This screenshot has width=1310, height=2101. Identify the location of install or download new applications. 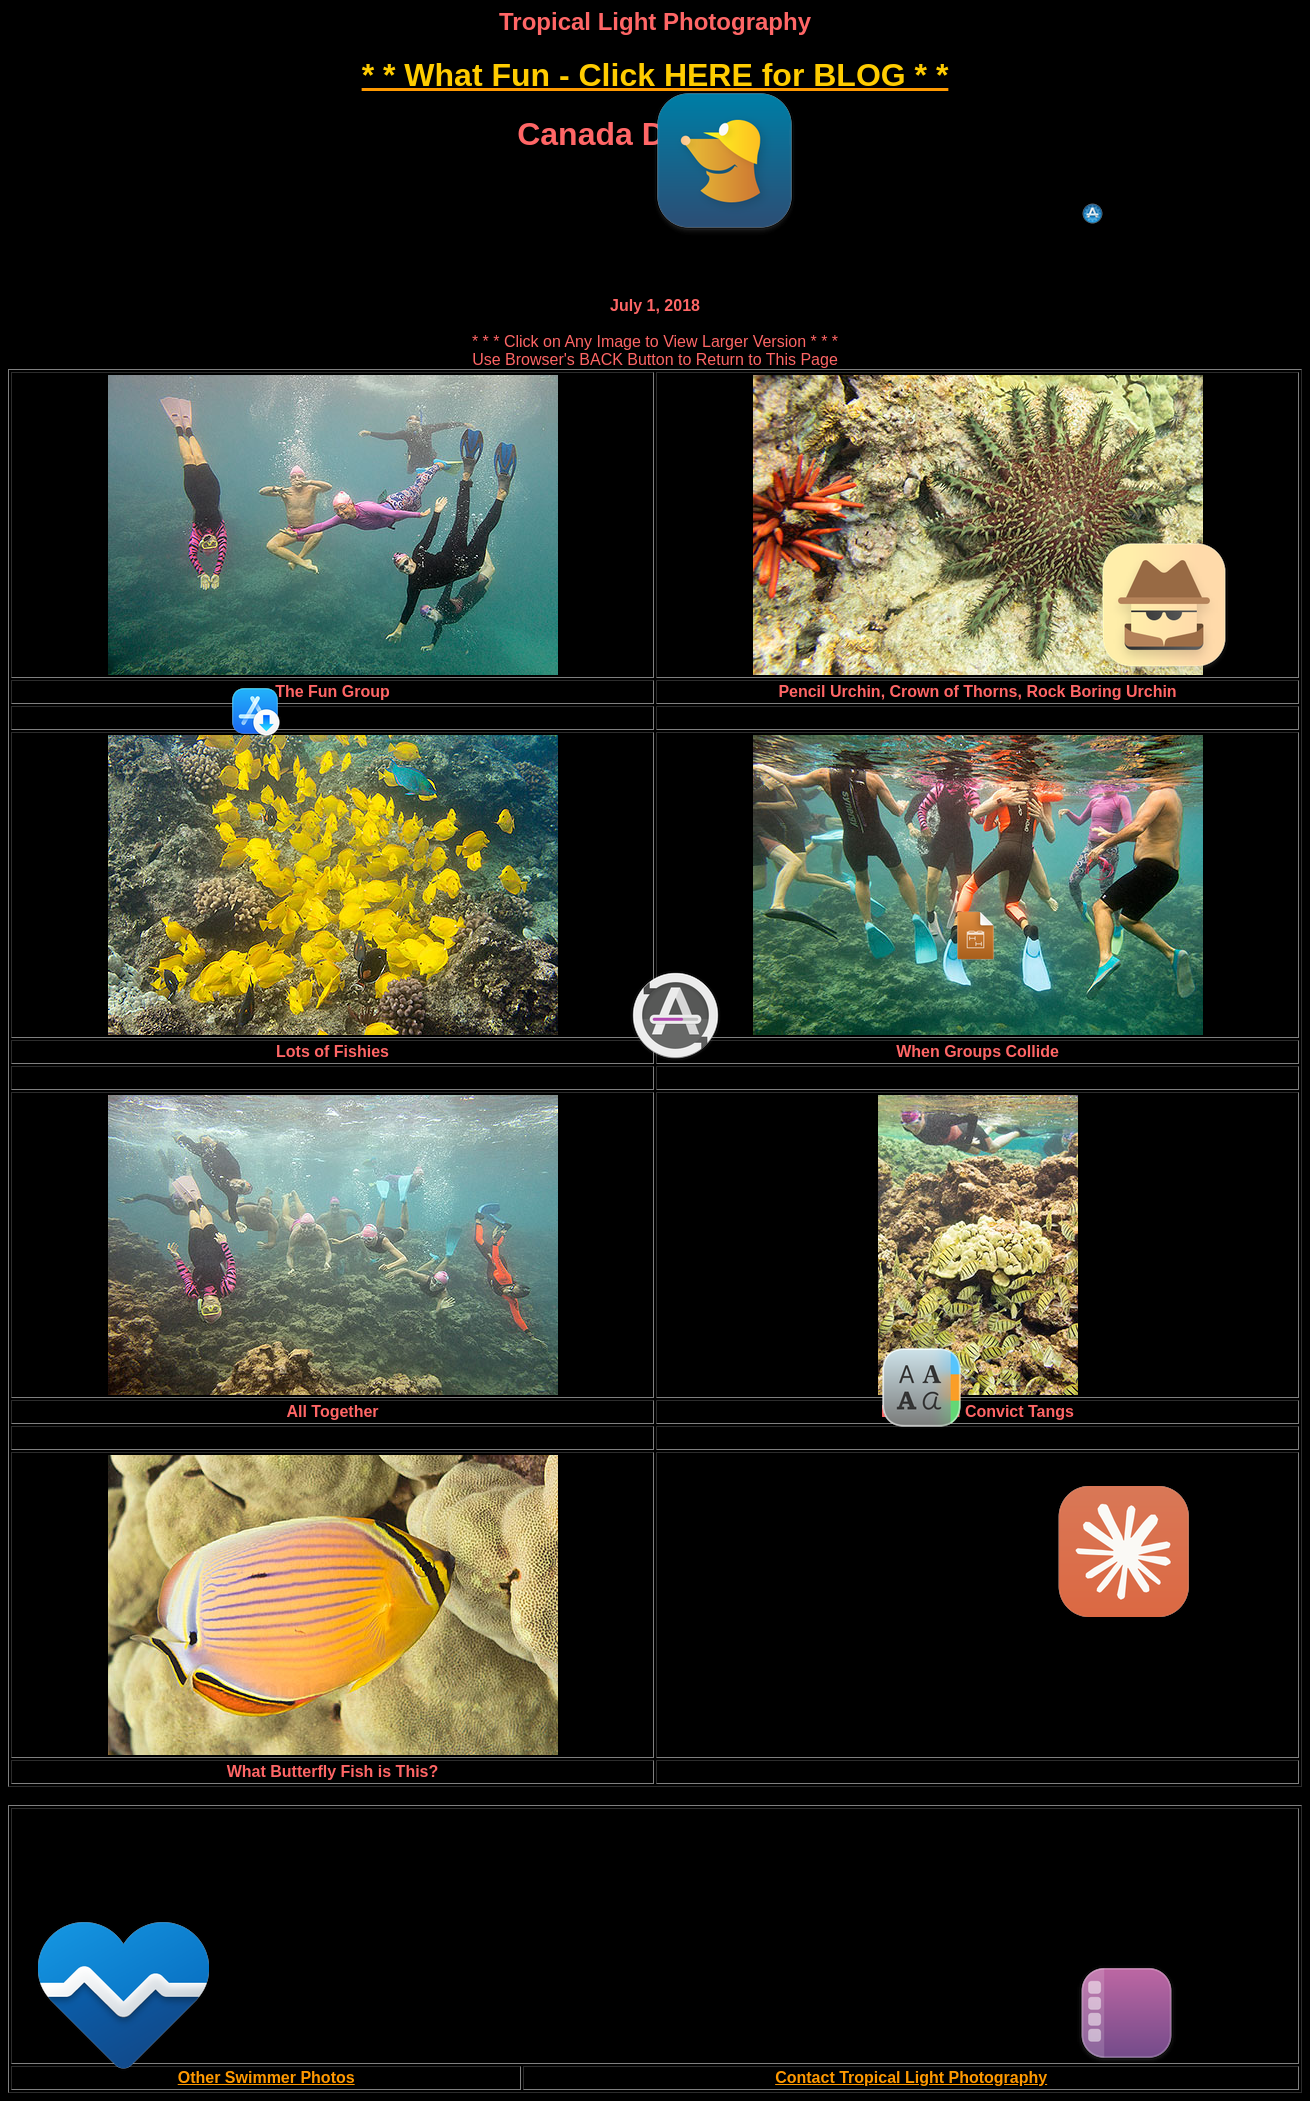
(255, 711).